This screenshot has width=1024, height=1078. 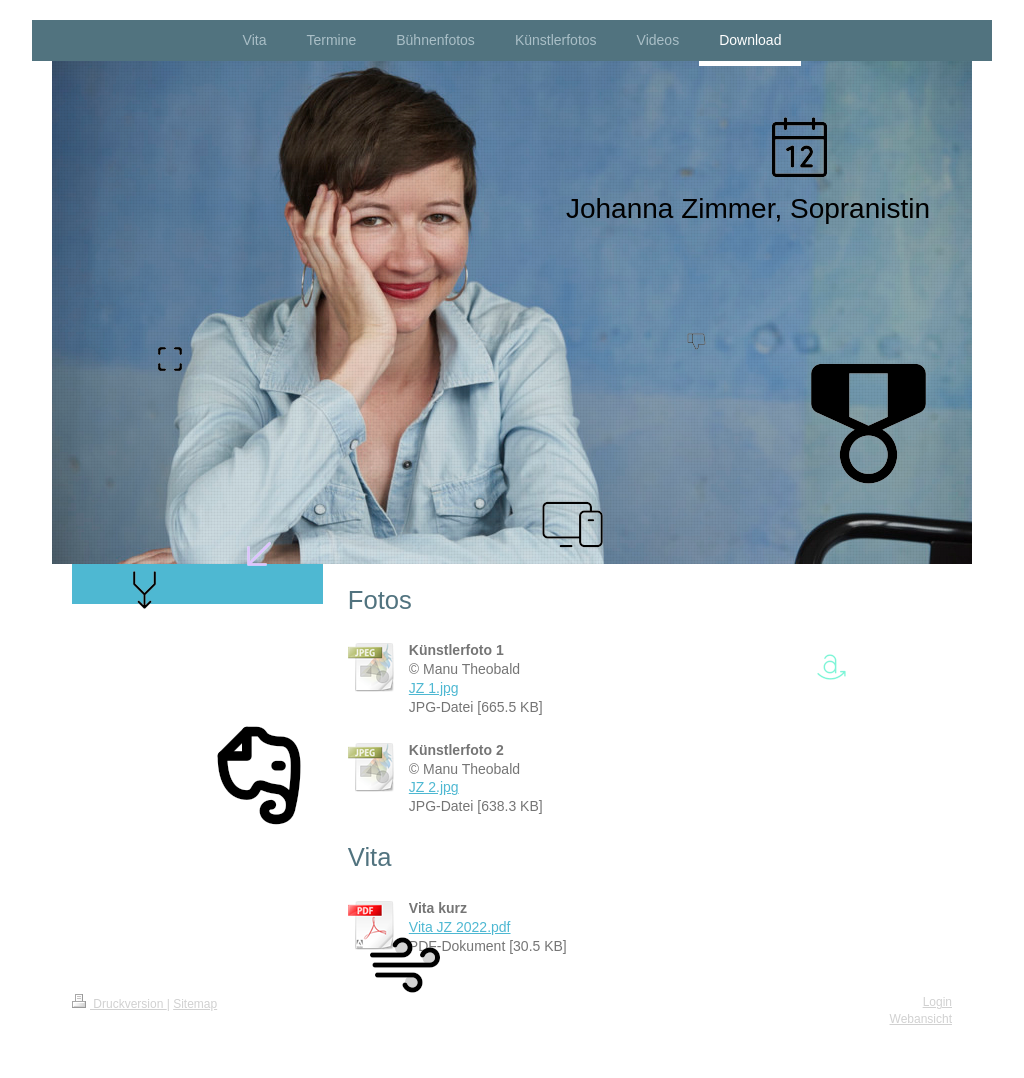 What do you see at coordinates (261, 775) in the screenshot?
I see `open evernote app` at bounding box center [261, 775].